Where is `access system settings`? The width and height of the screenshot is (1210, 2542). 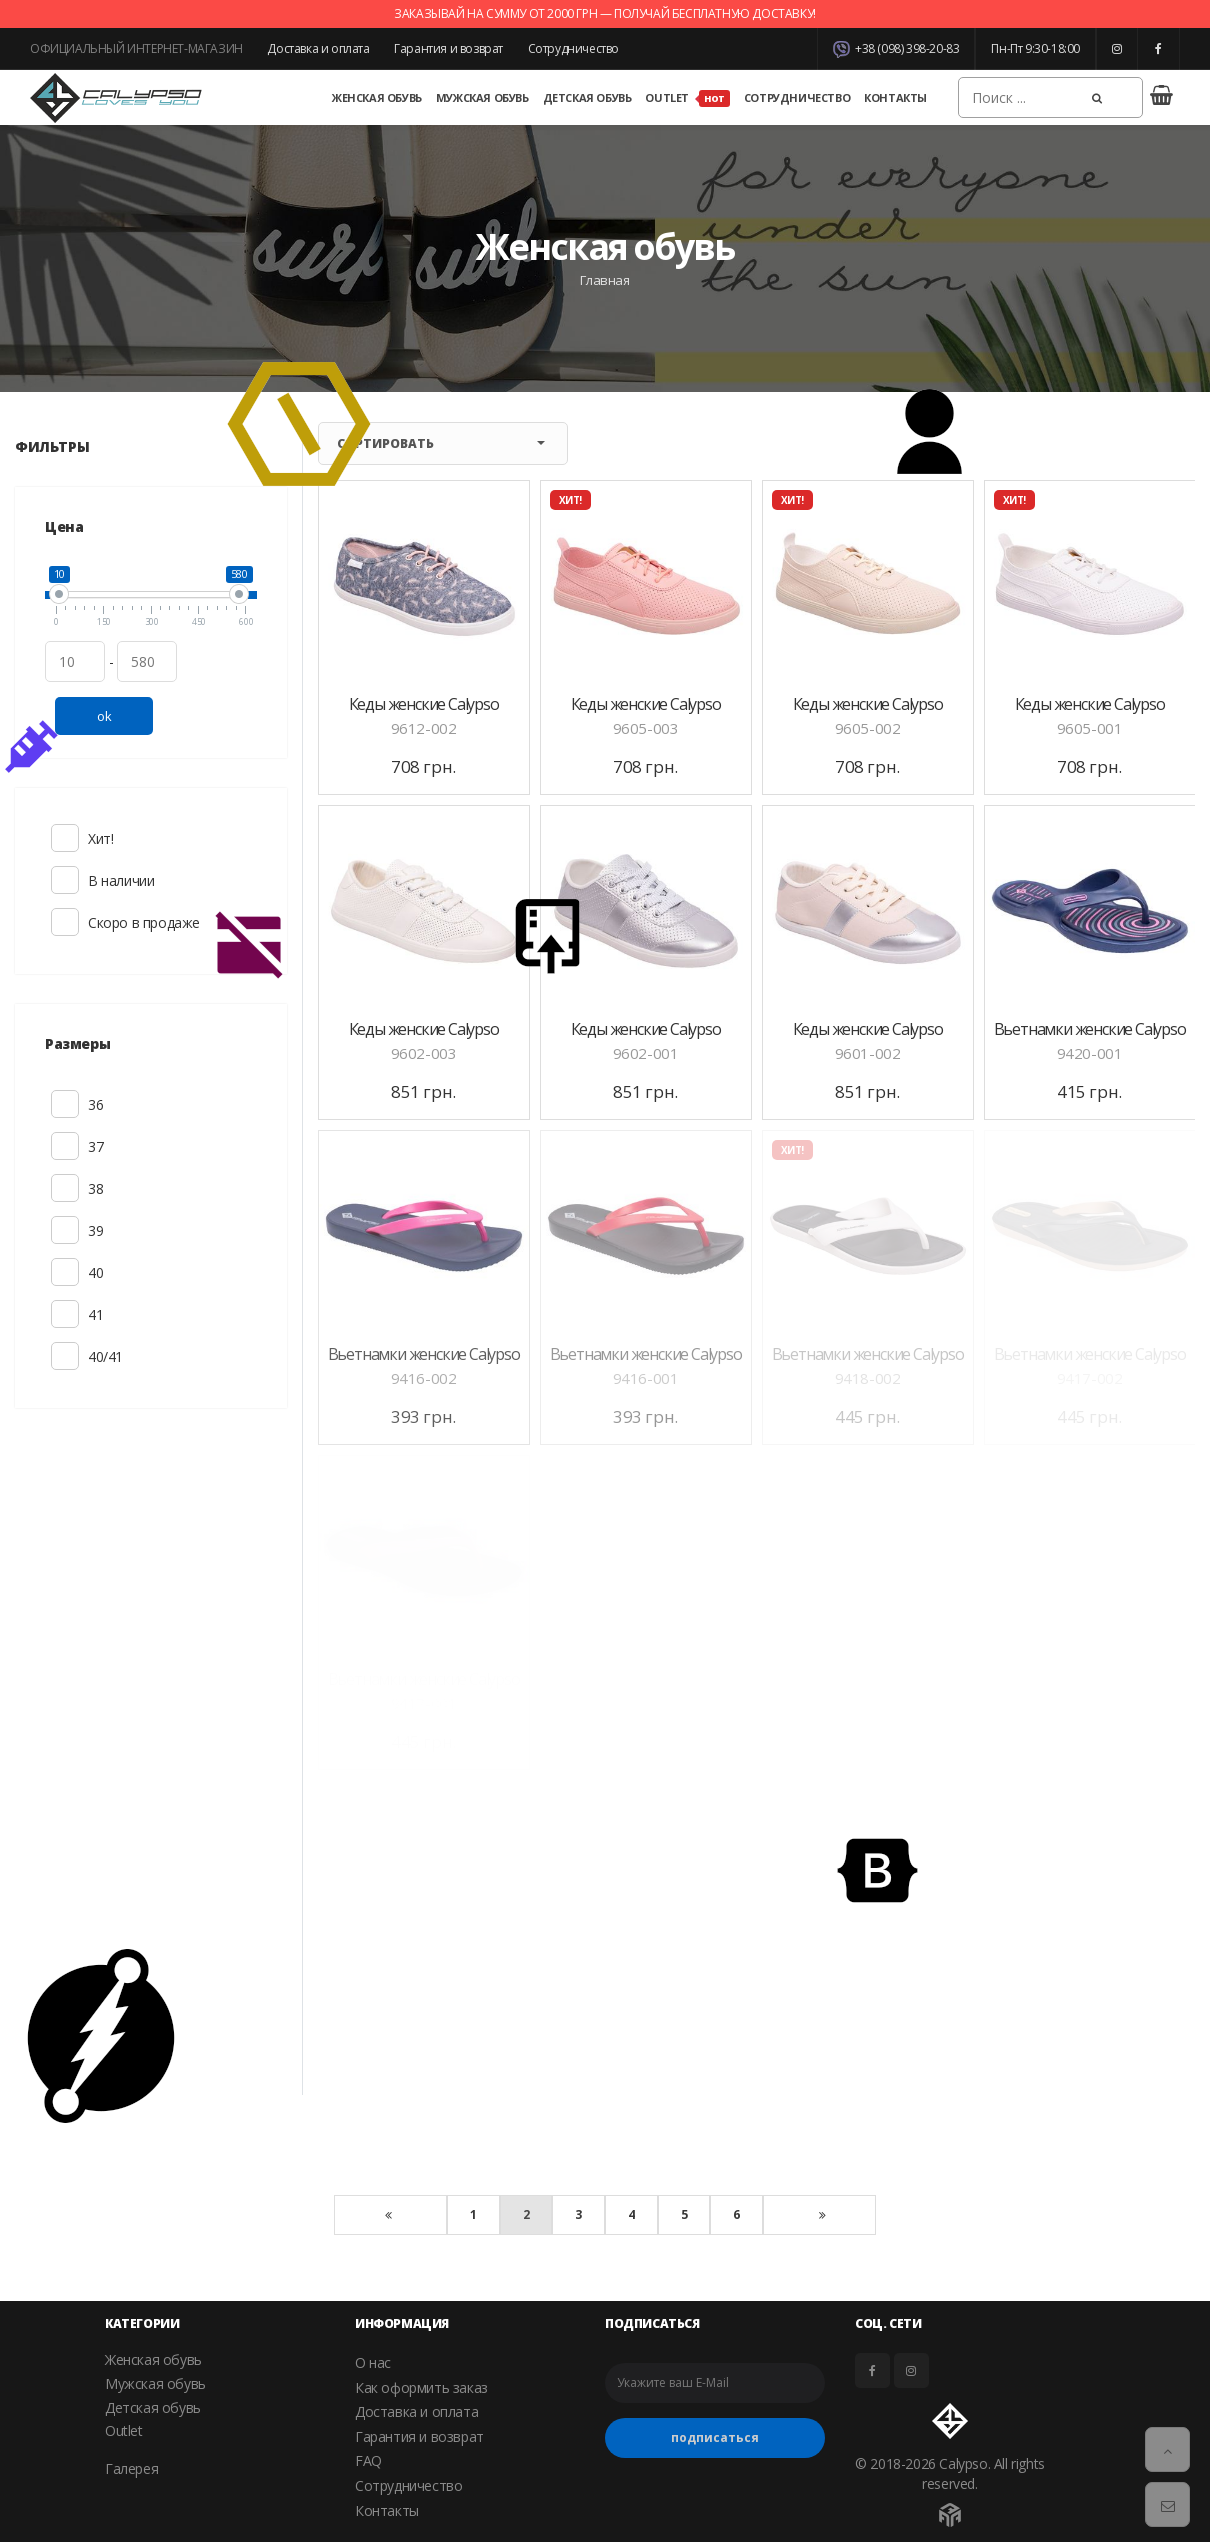
access system settings is located at coordinates (299, 424).